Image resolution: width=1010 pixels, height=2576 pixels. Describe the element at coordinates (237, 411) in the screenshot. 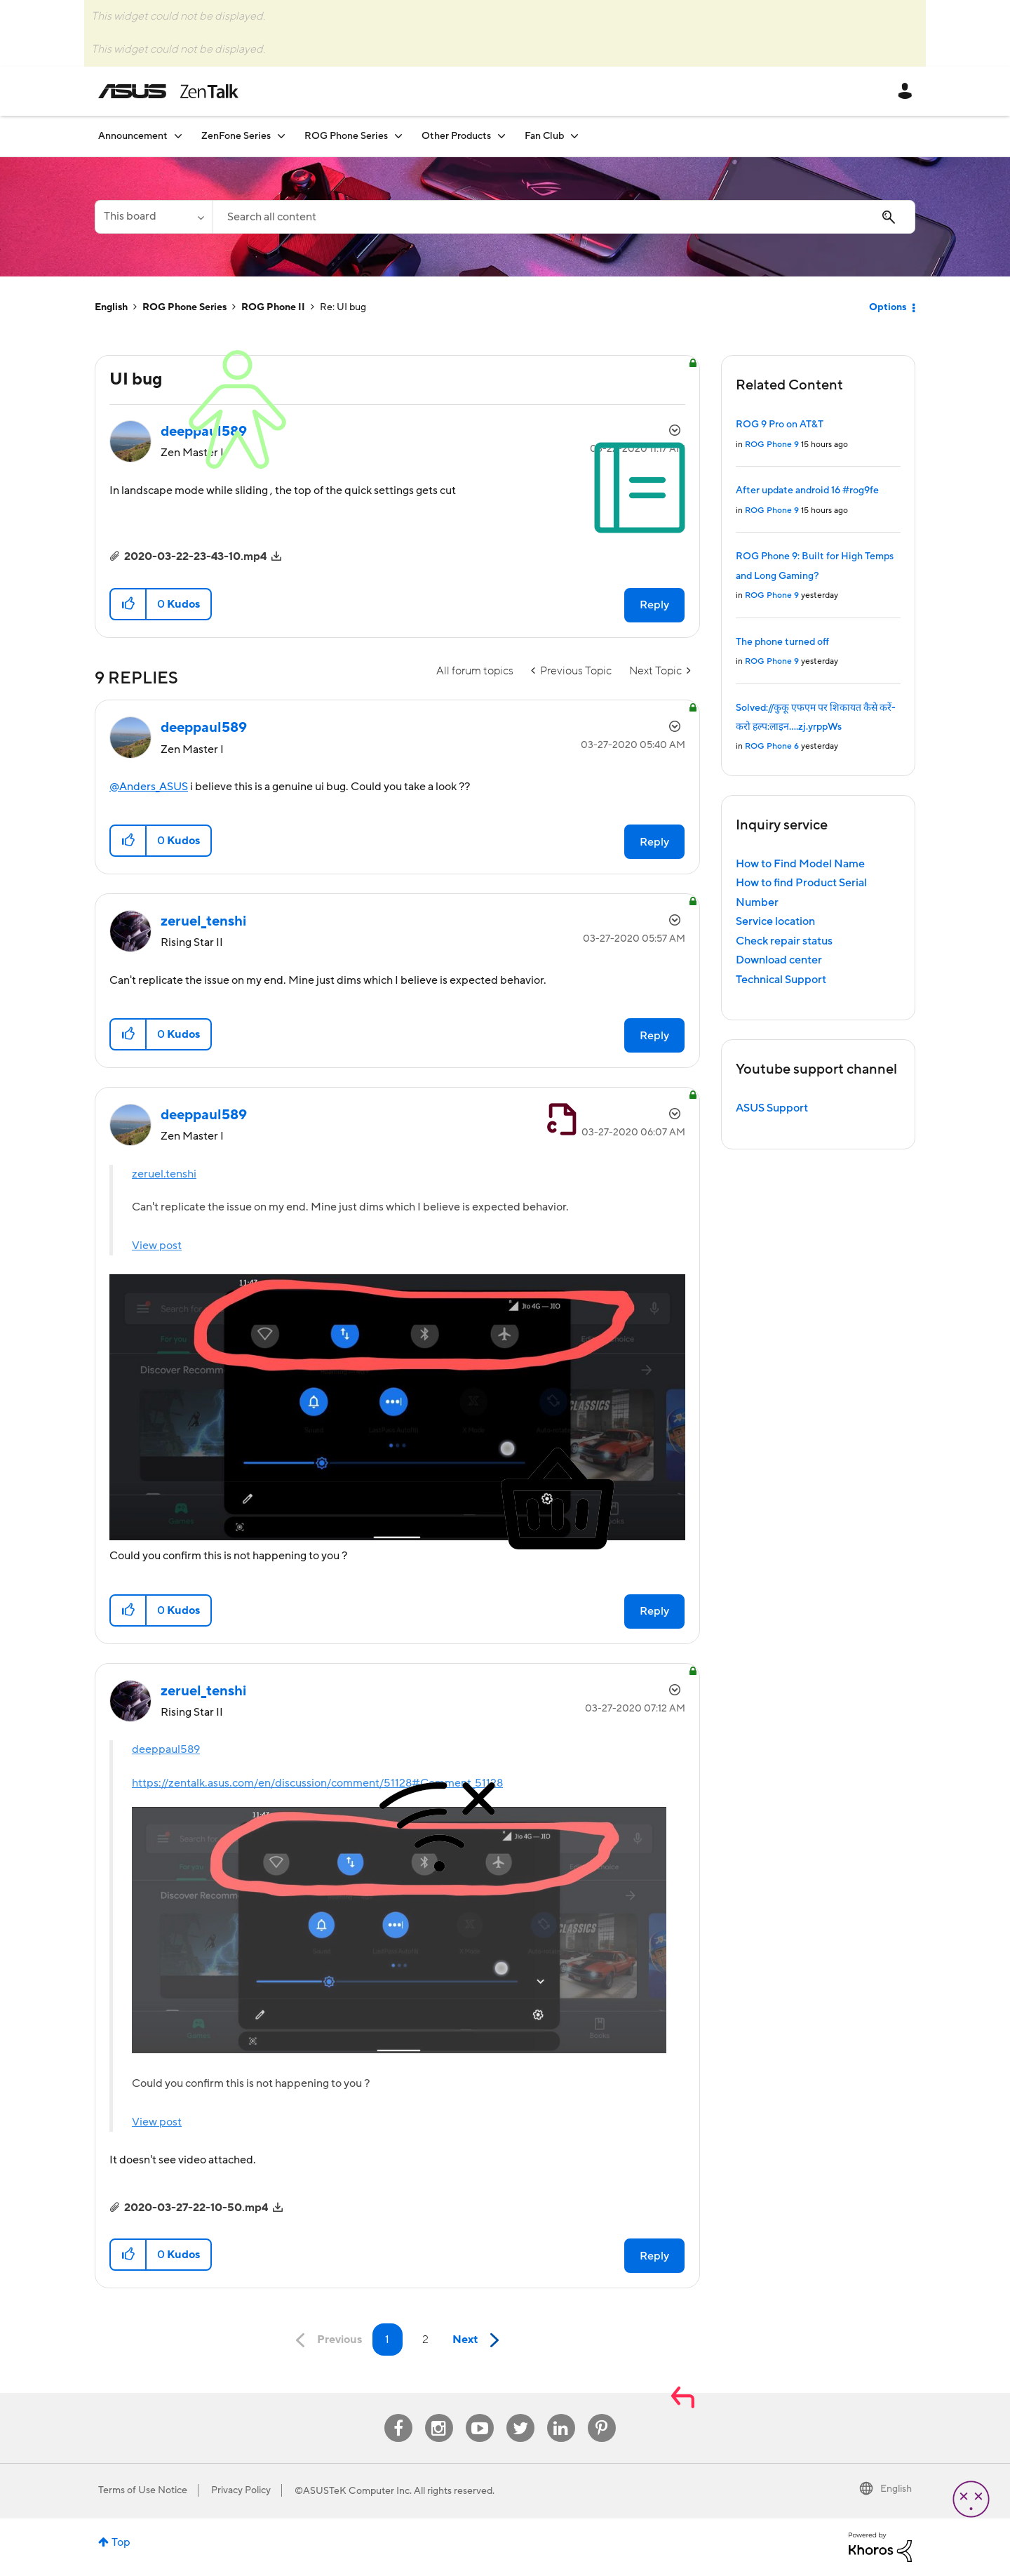

I see `view your profile` at that location.